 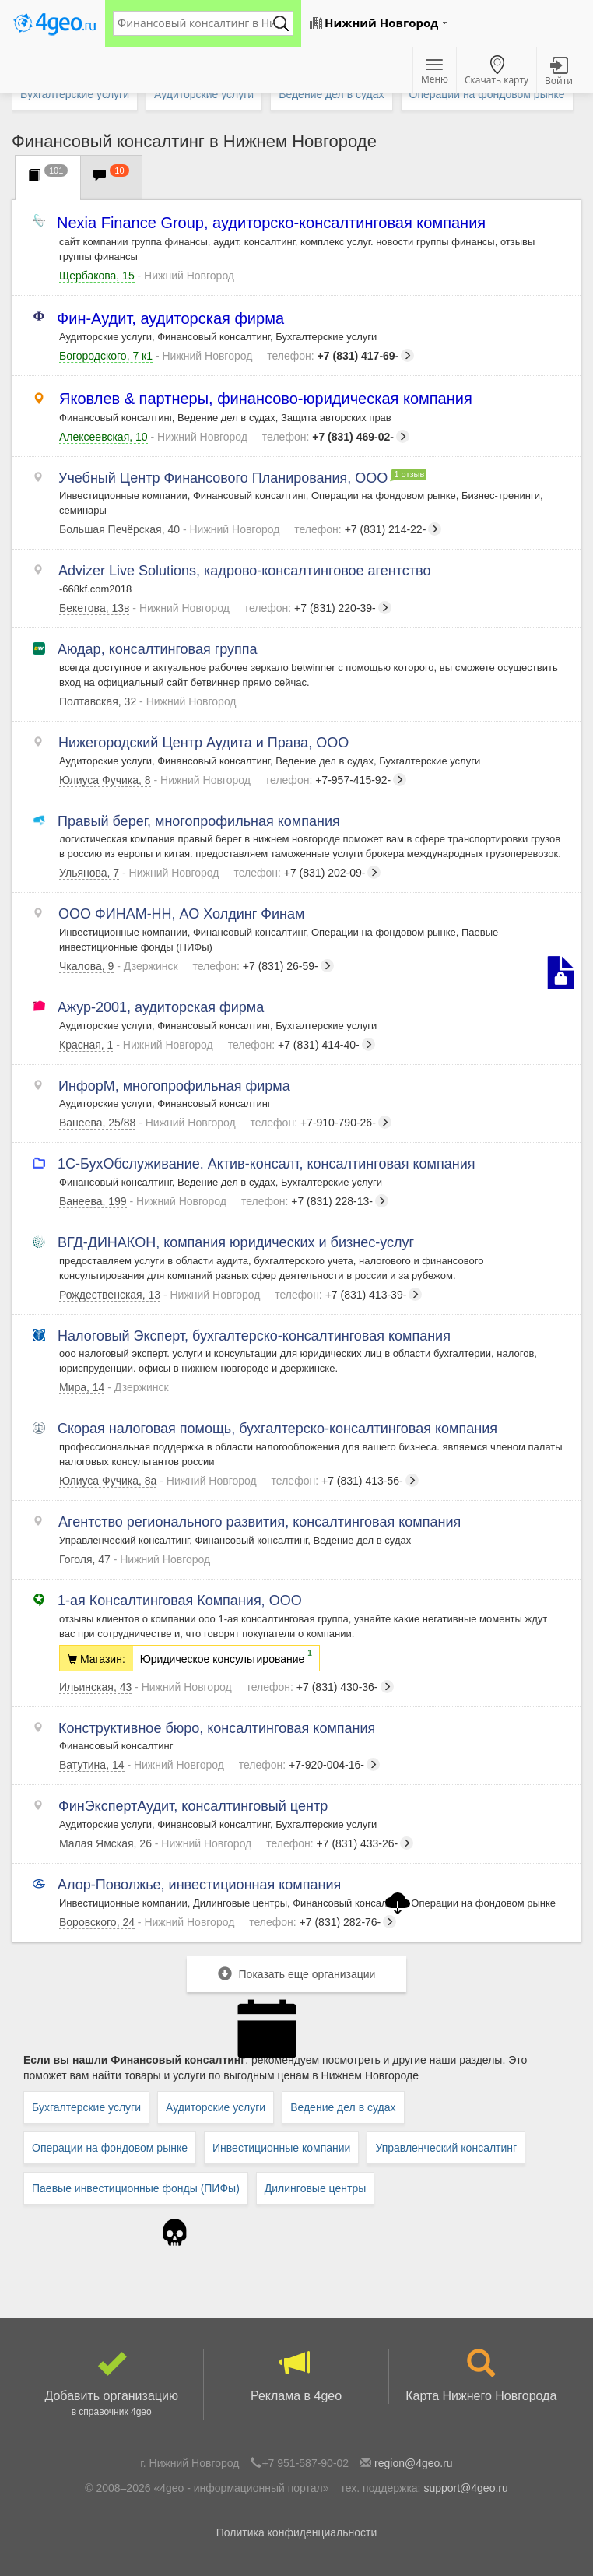 I want to click on indicates danger or hazardous content, so click(x=174, y=2232).